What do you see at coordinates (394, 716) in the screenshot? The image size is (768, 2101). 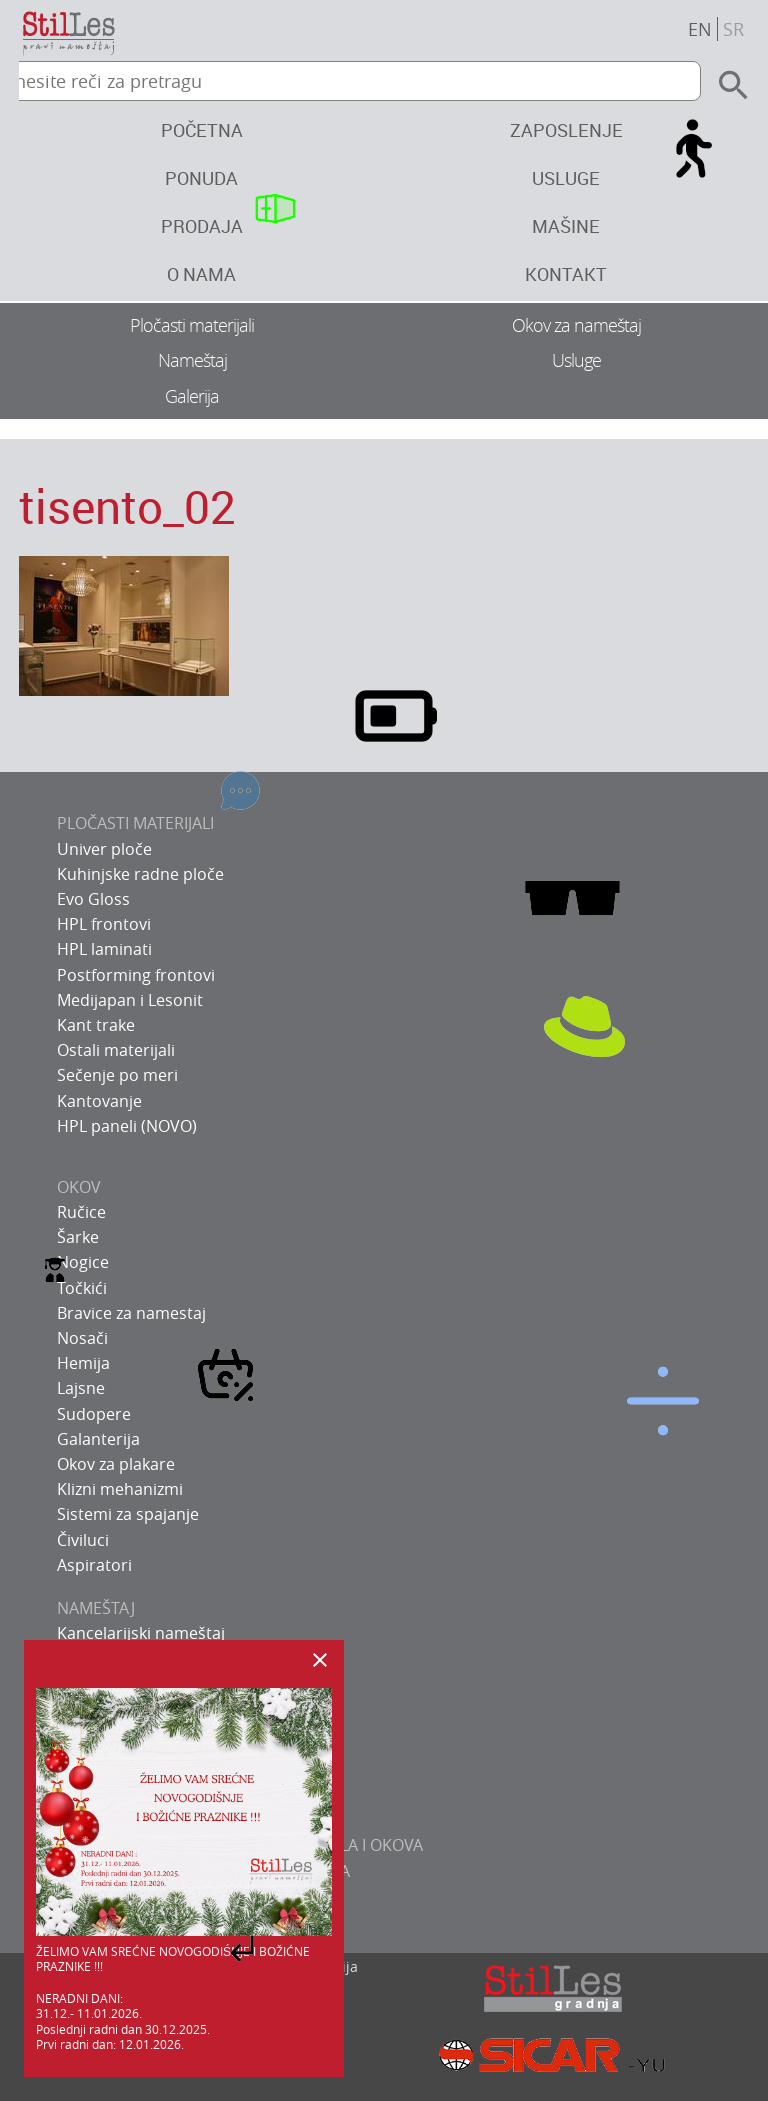 I see `indicates battery at approximately 50% charge` at bounding box center [394, 716].